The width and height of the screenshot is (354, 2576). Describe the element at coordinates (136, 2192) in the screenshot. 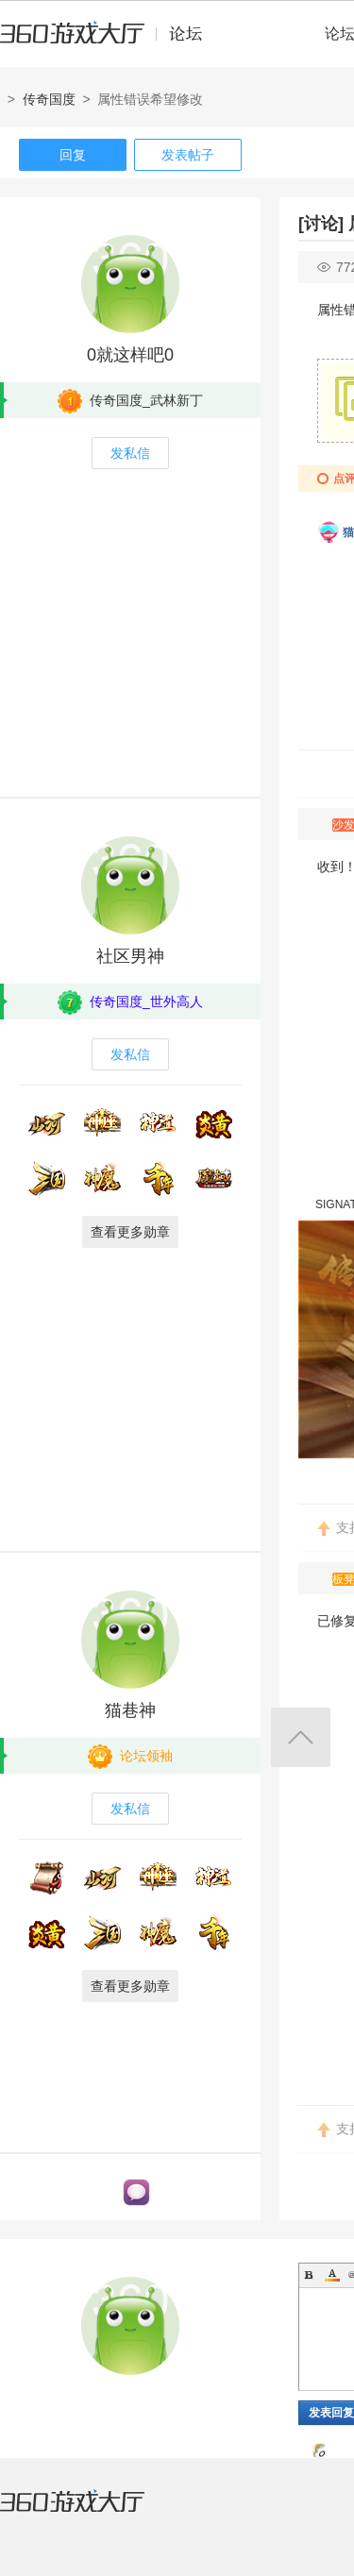

I see `open pidgin instant messaging app` at that location.